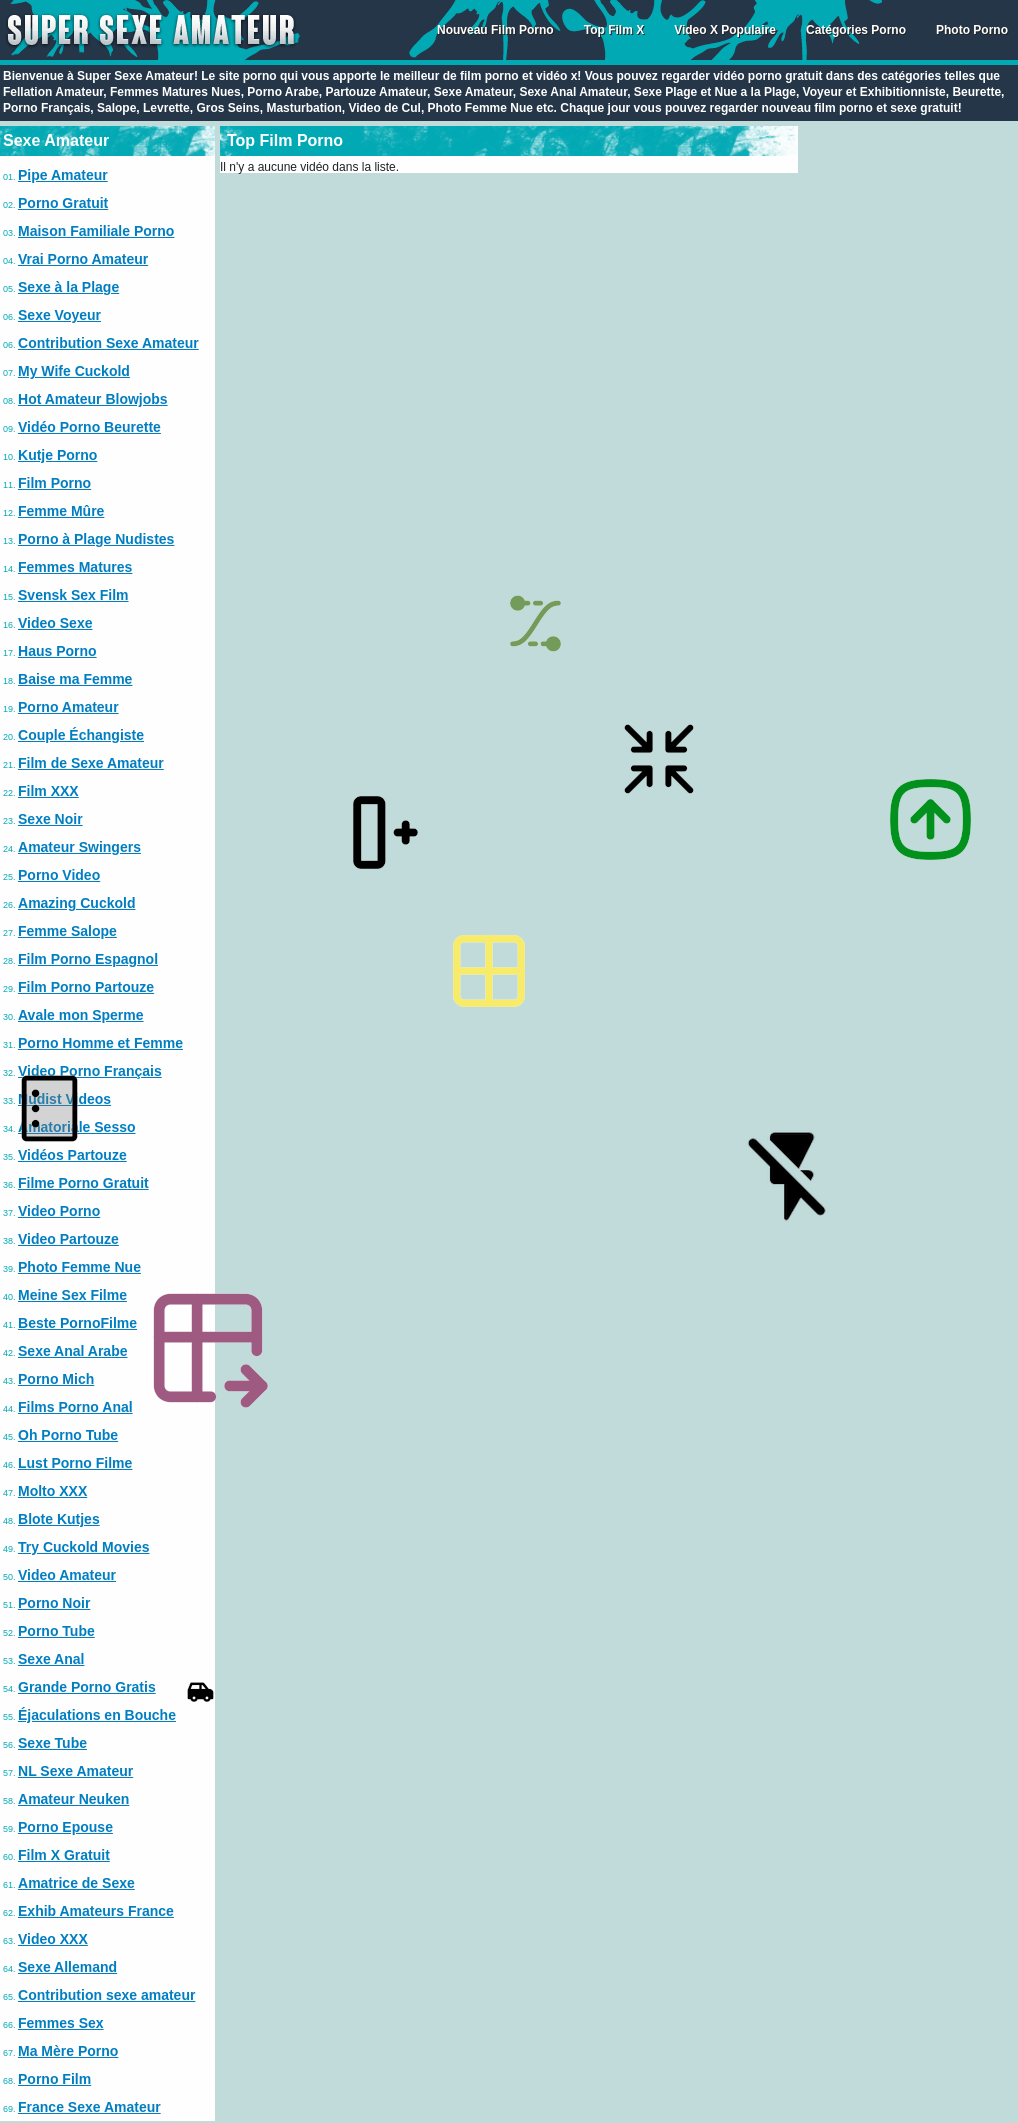  What do you see at coordinates (385, 832) in the screenshot?
I see `insert a new column to the right` at bounding box center [385, 832].